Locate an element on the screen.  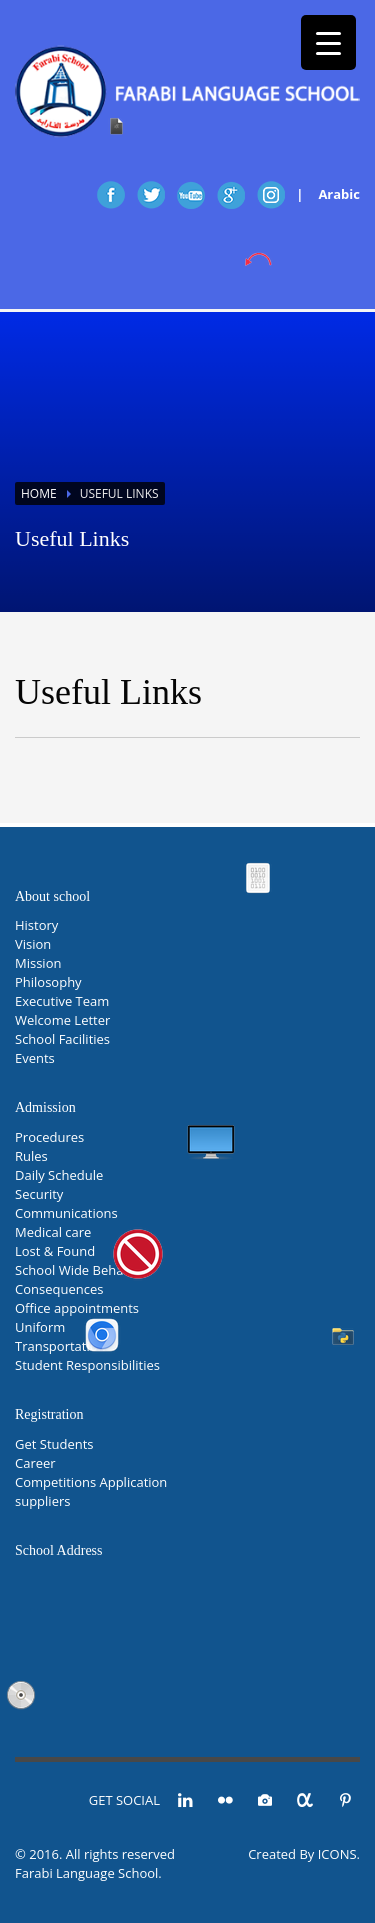
connect to an external display is located at coordinates (211, 1137).